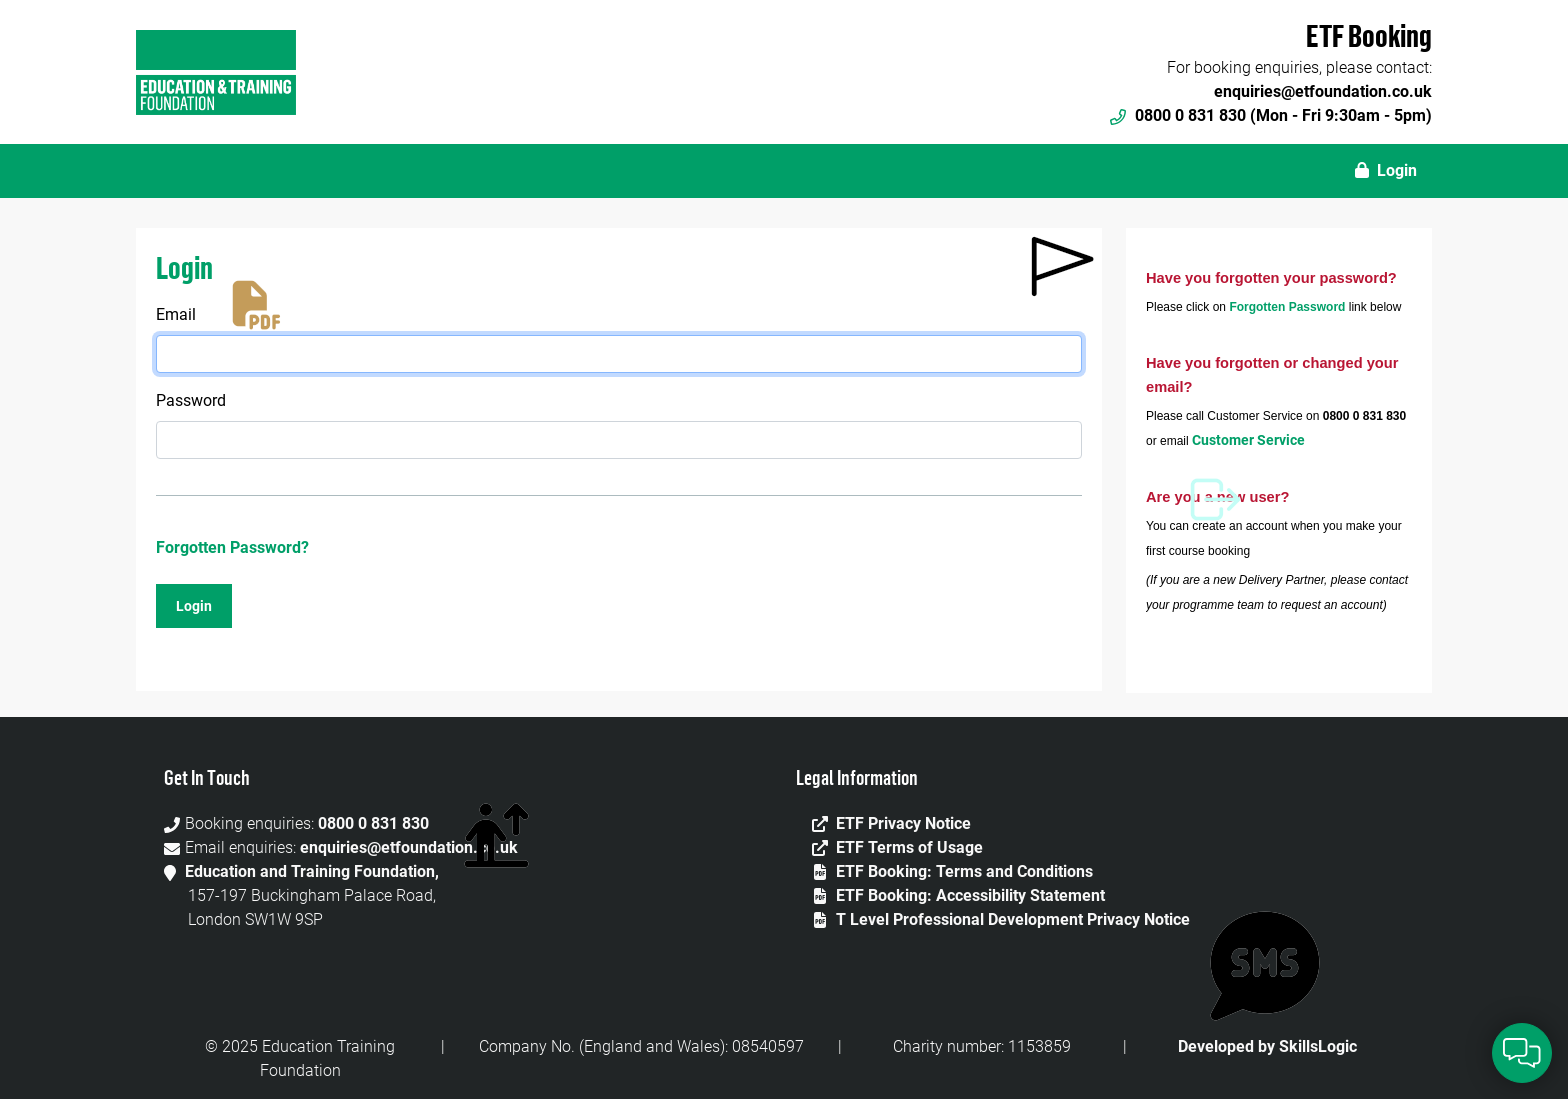 The image size is (1568, 1099). Describe the element at coordinates (1265, 966) in the screenshot. I see `send an SMS text message` at that location.